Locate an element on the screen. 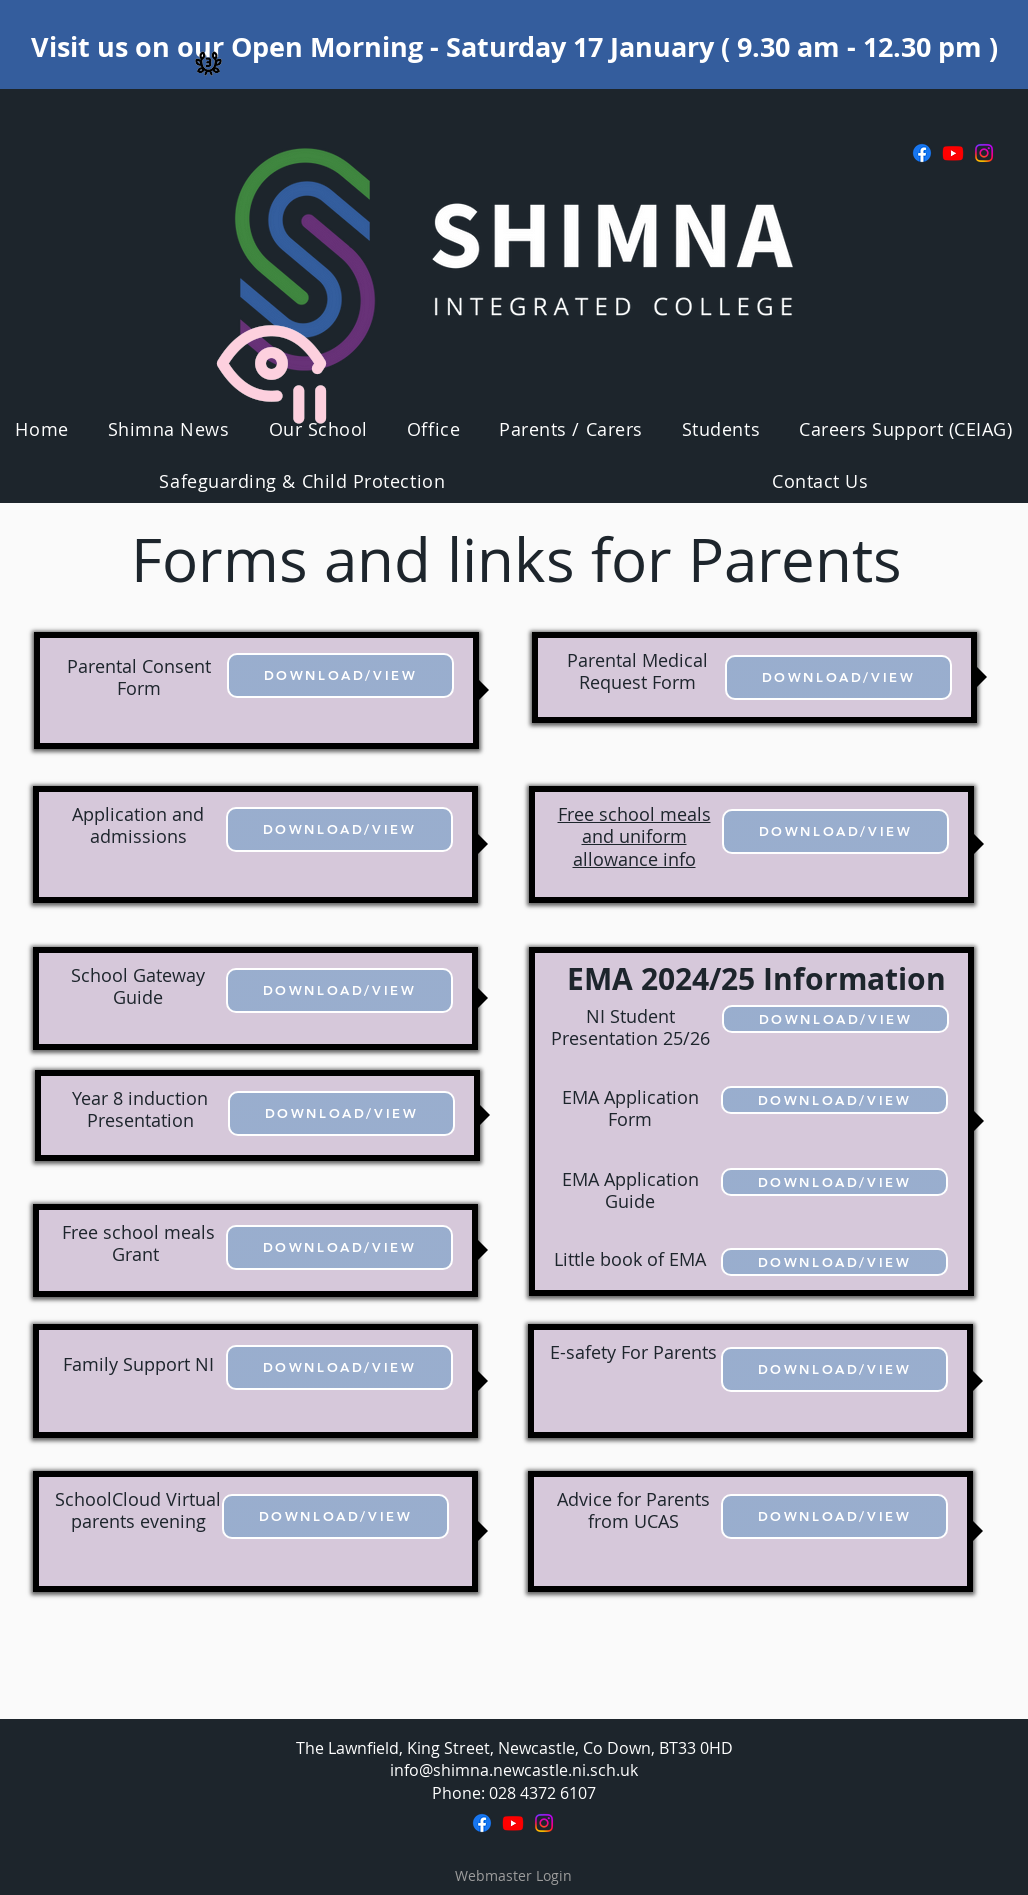 This screenshot has width=1028, height=1895. third place ranking or award is located at coordinates (208, 63).